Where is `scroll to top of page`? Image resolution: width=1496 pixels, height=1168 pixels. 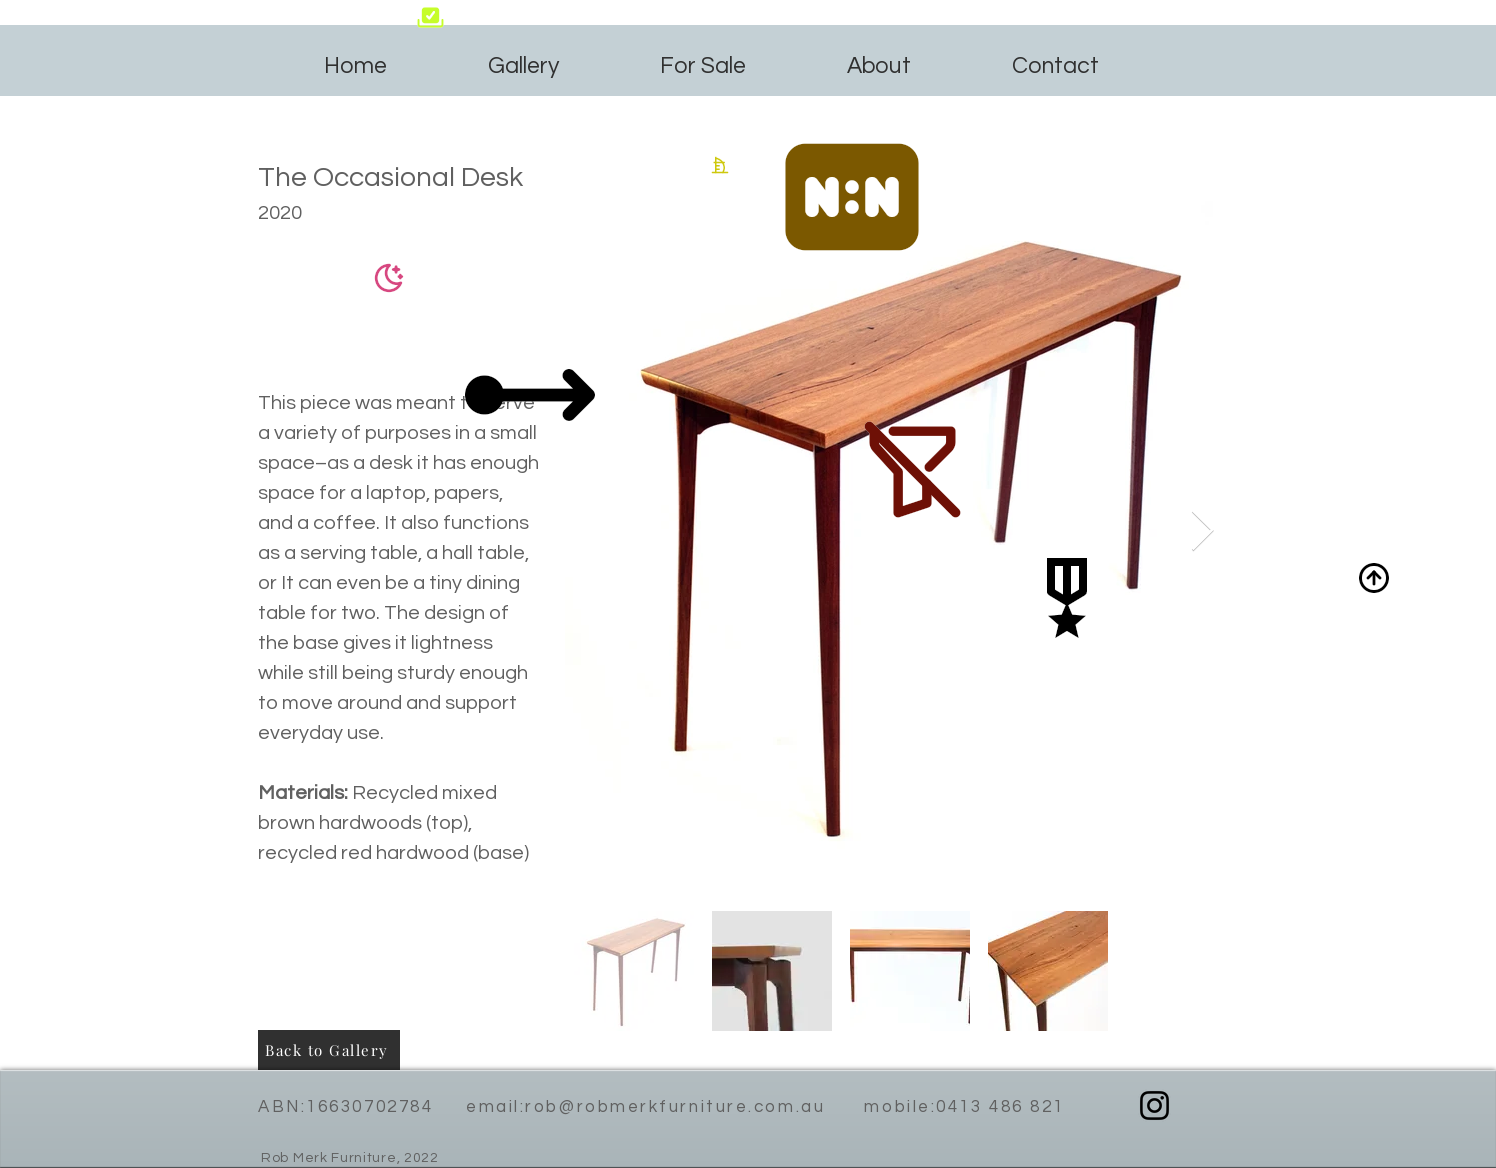
scroll to top of page is located at coordinates (1374, 578).